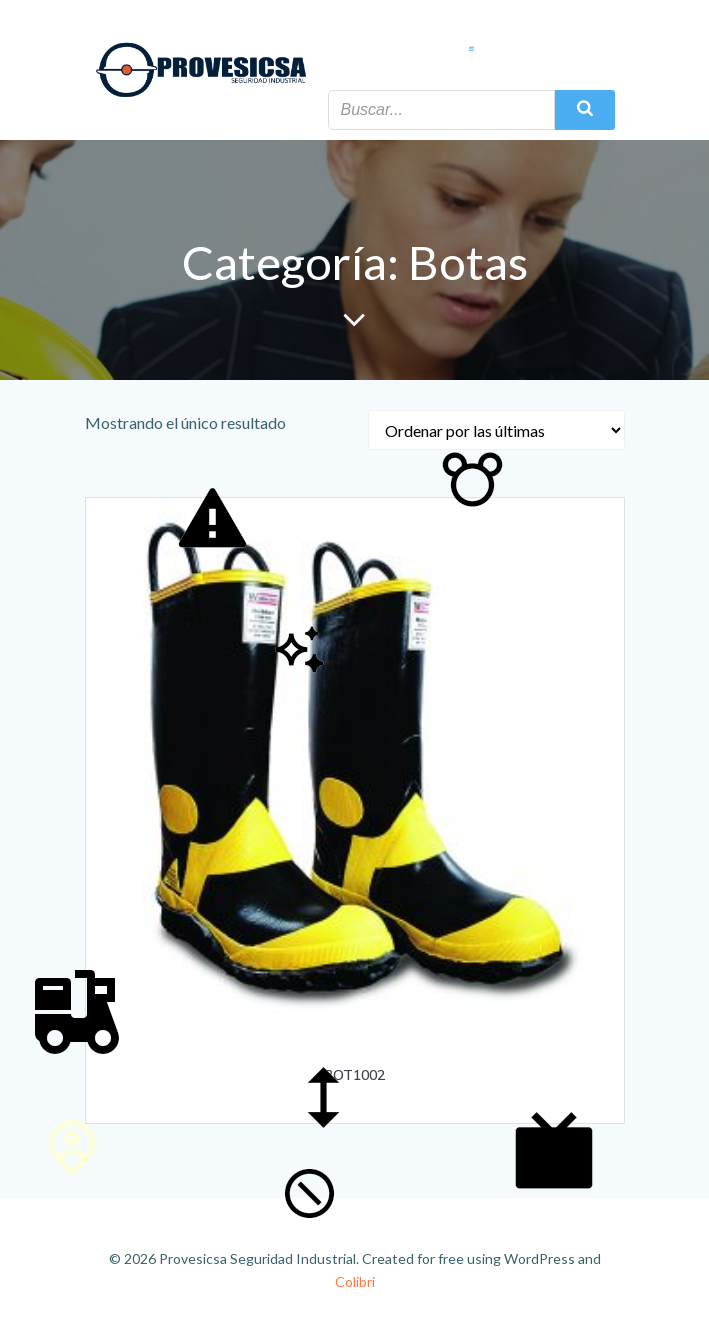 The width and height of the screenshot is (709, 1343). What do you see at coordinates (323, 1097) in the screenshot?
I see `expand content vertically` at bounding box center [323, 1097].